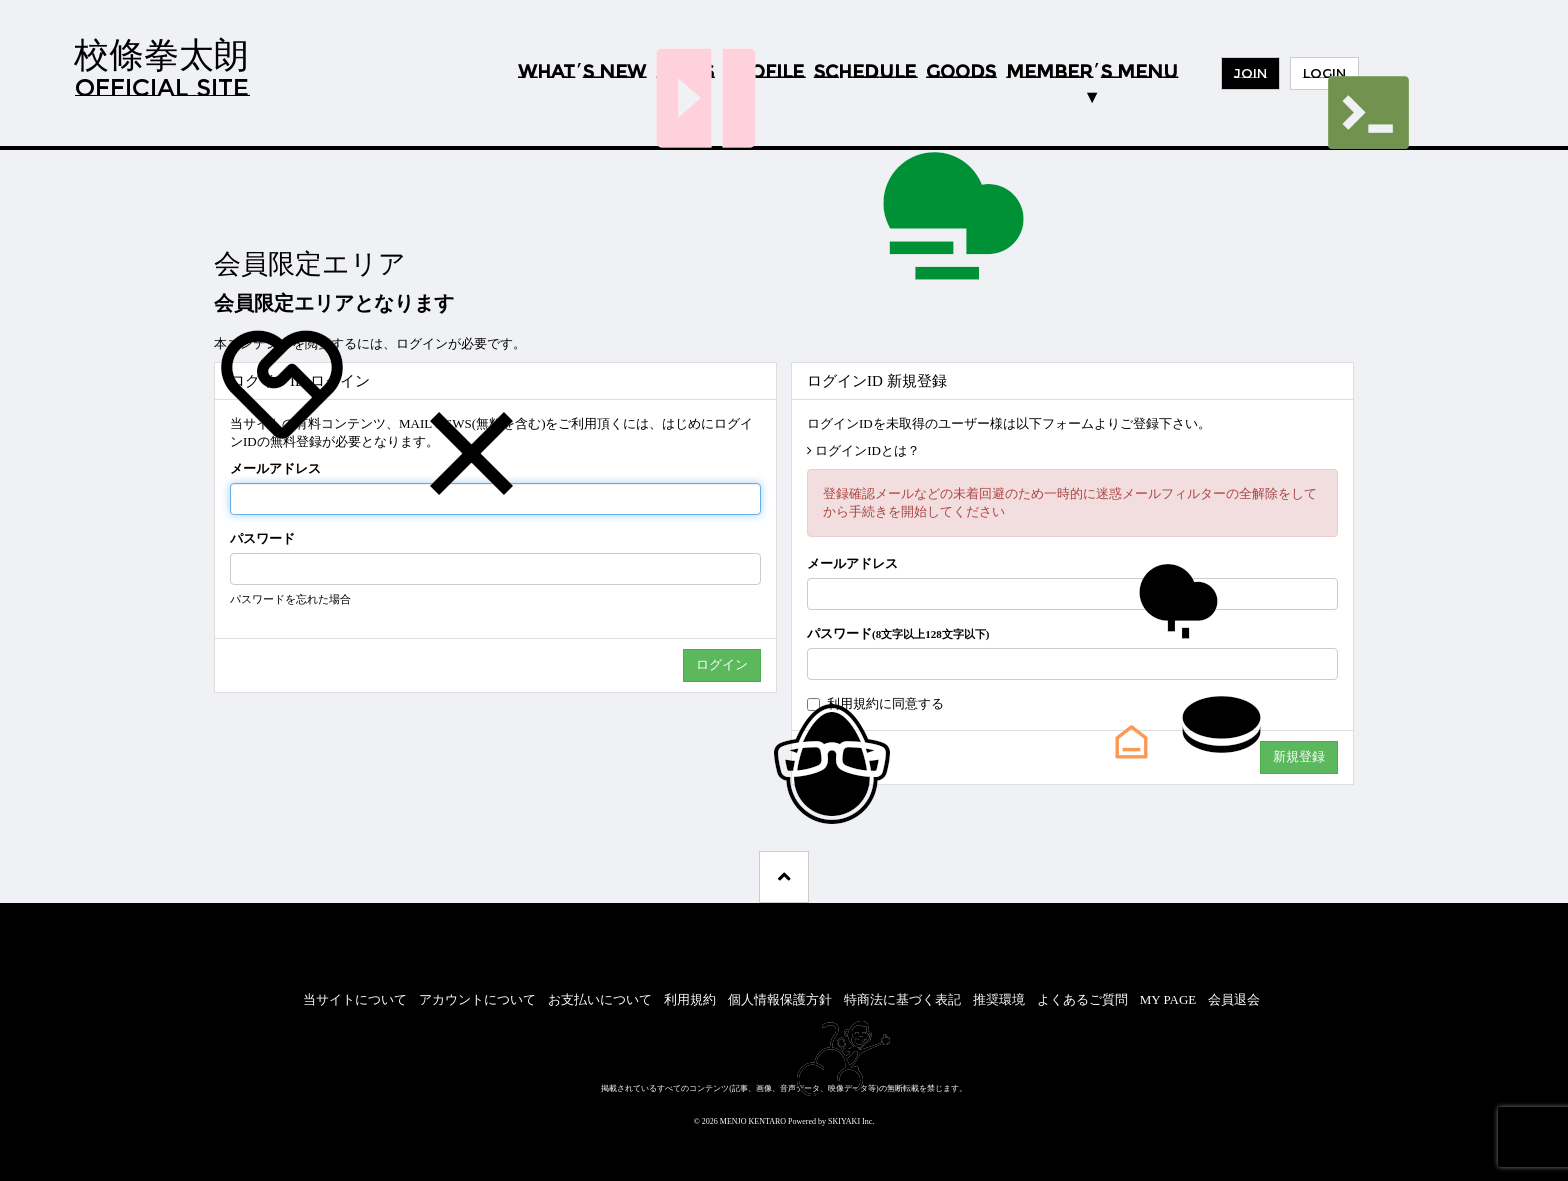 Image resolution: width=1568 pixels, height=1181 pixels. I want to click on apache cloudstack logo, so click(843, 1058).